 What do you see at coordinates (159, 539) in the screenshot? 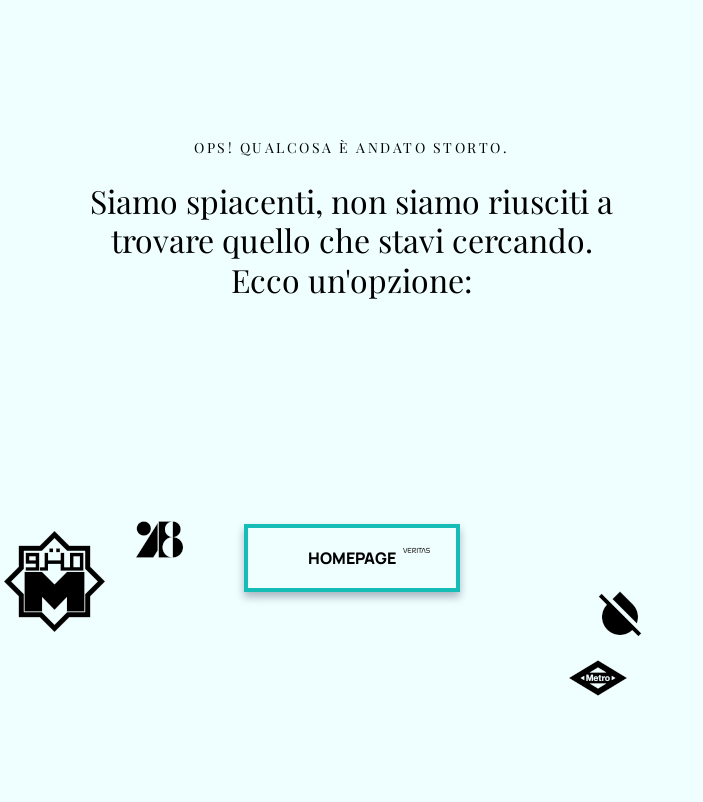
I see `open Google Fonts website or service` at bounding box center [159, 539].